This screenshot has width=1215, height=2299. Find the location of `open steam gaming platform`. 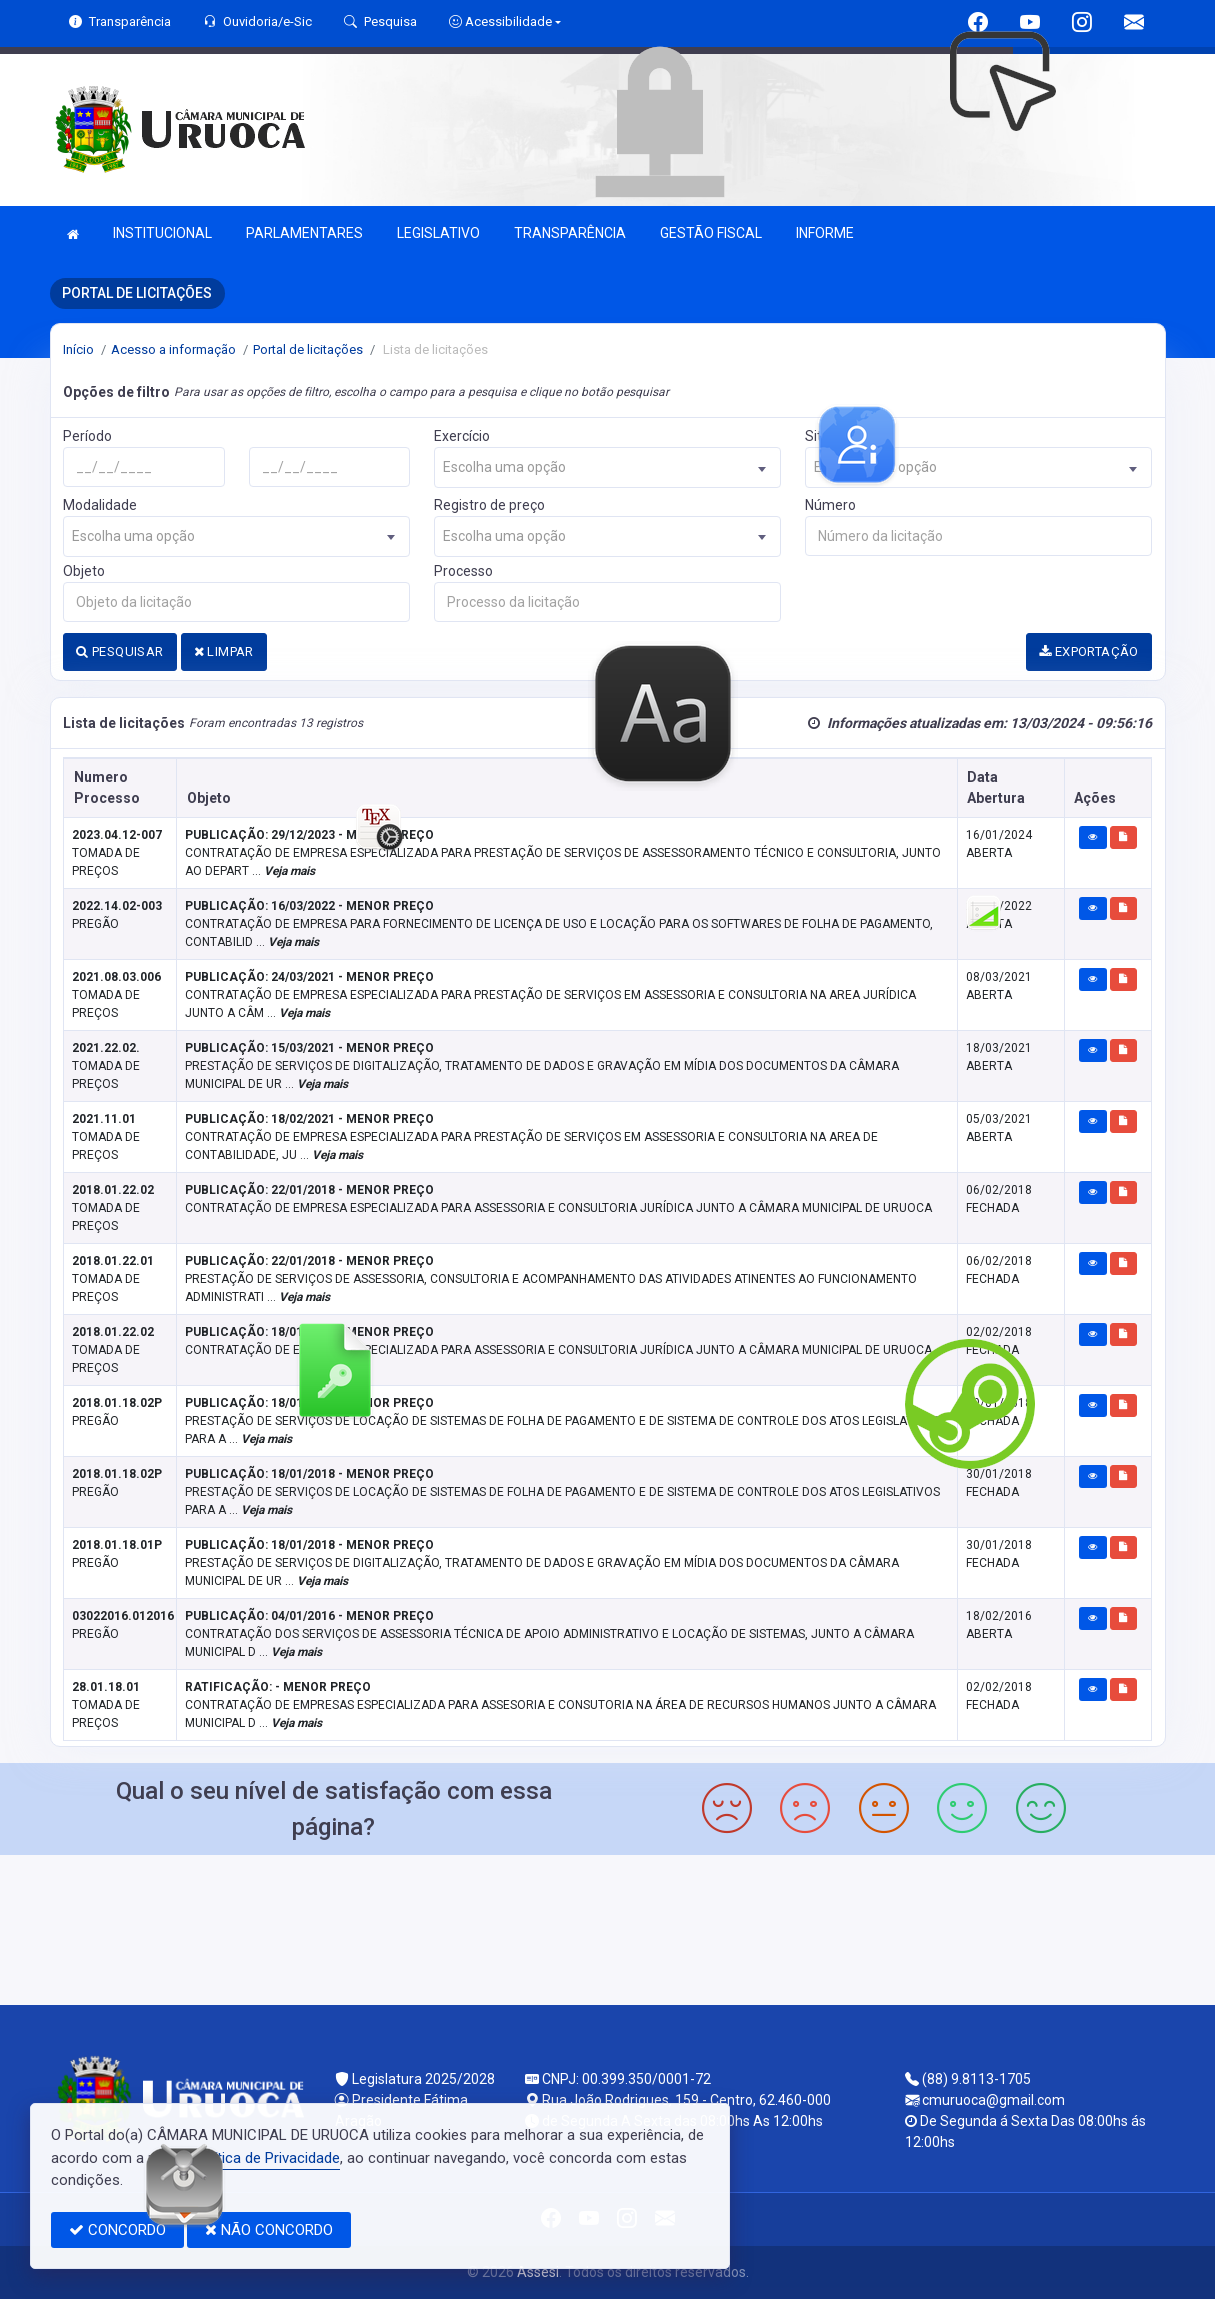

open steam gaming platform is located at coordinates (970, 1404).